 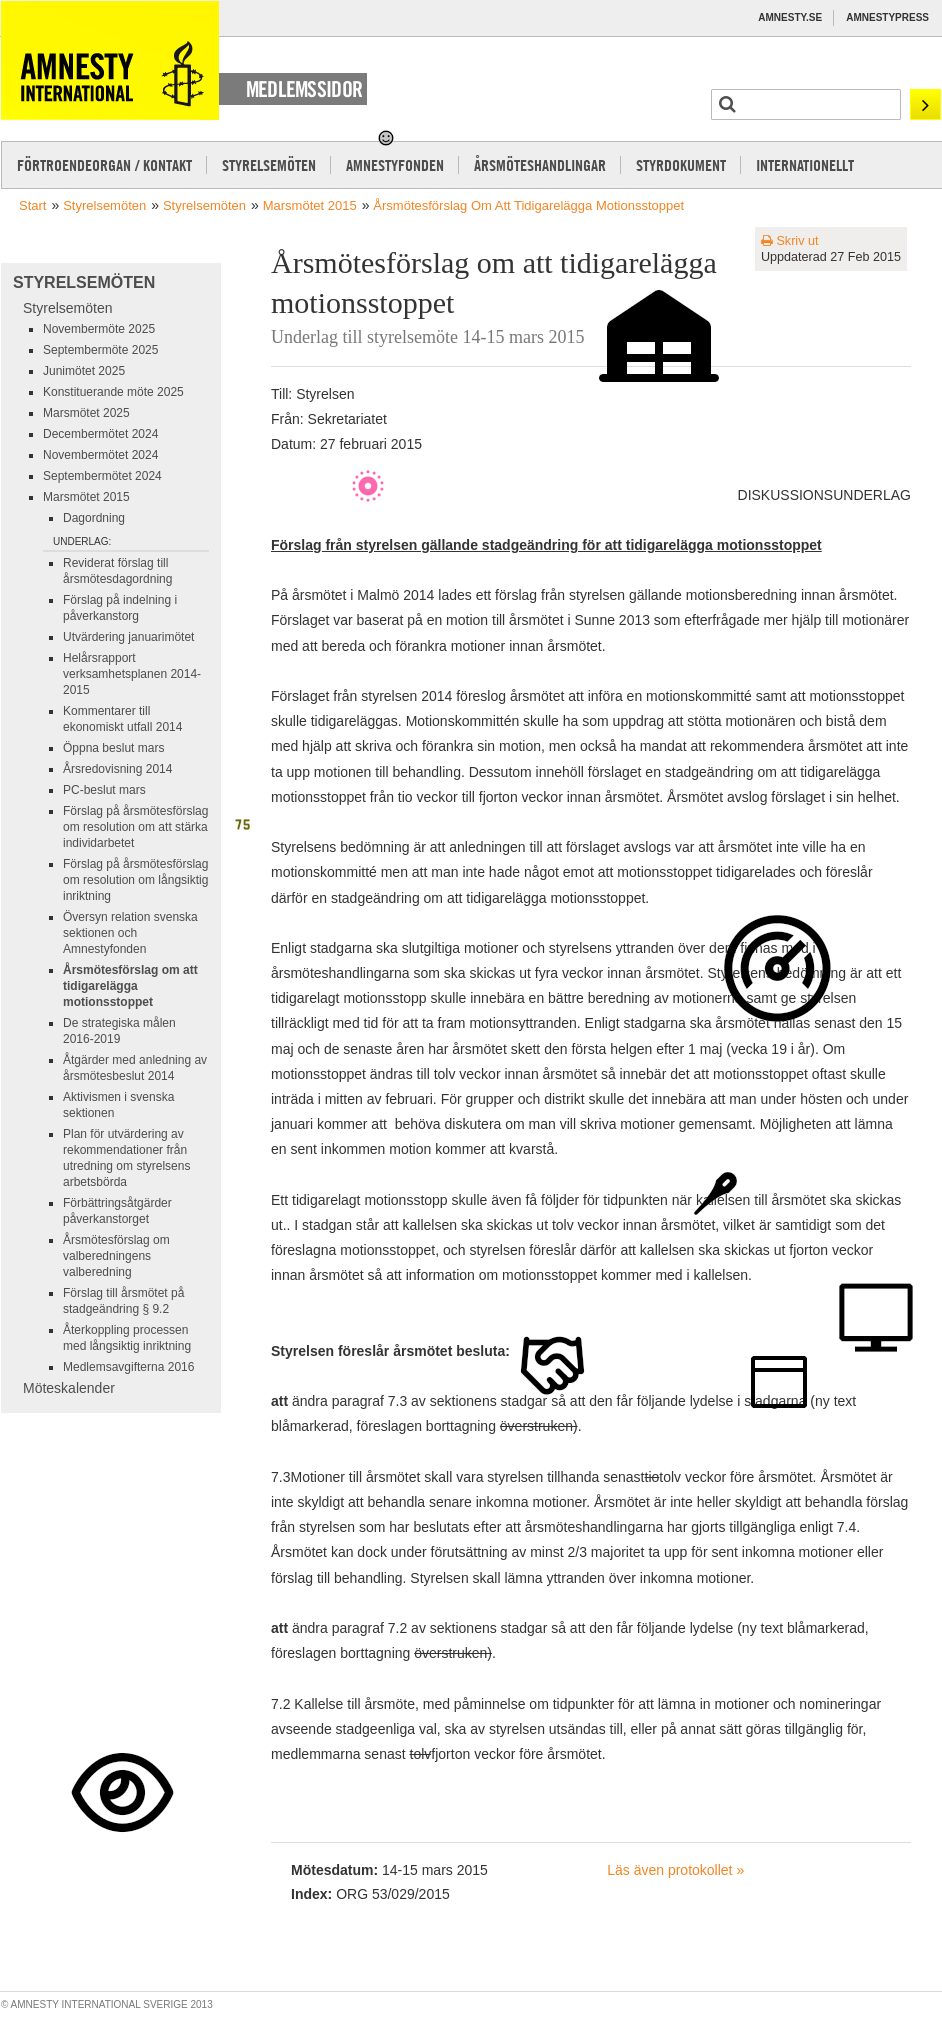 What do you see at coordinates (779, 1384) in the screenshot?
I see `open in browser window` at bounding box center [779, 1384].